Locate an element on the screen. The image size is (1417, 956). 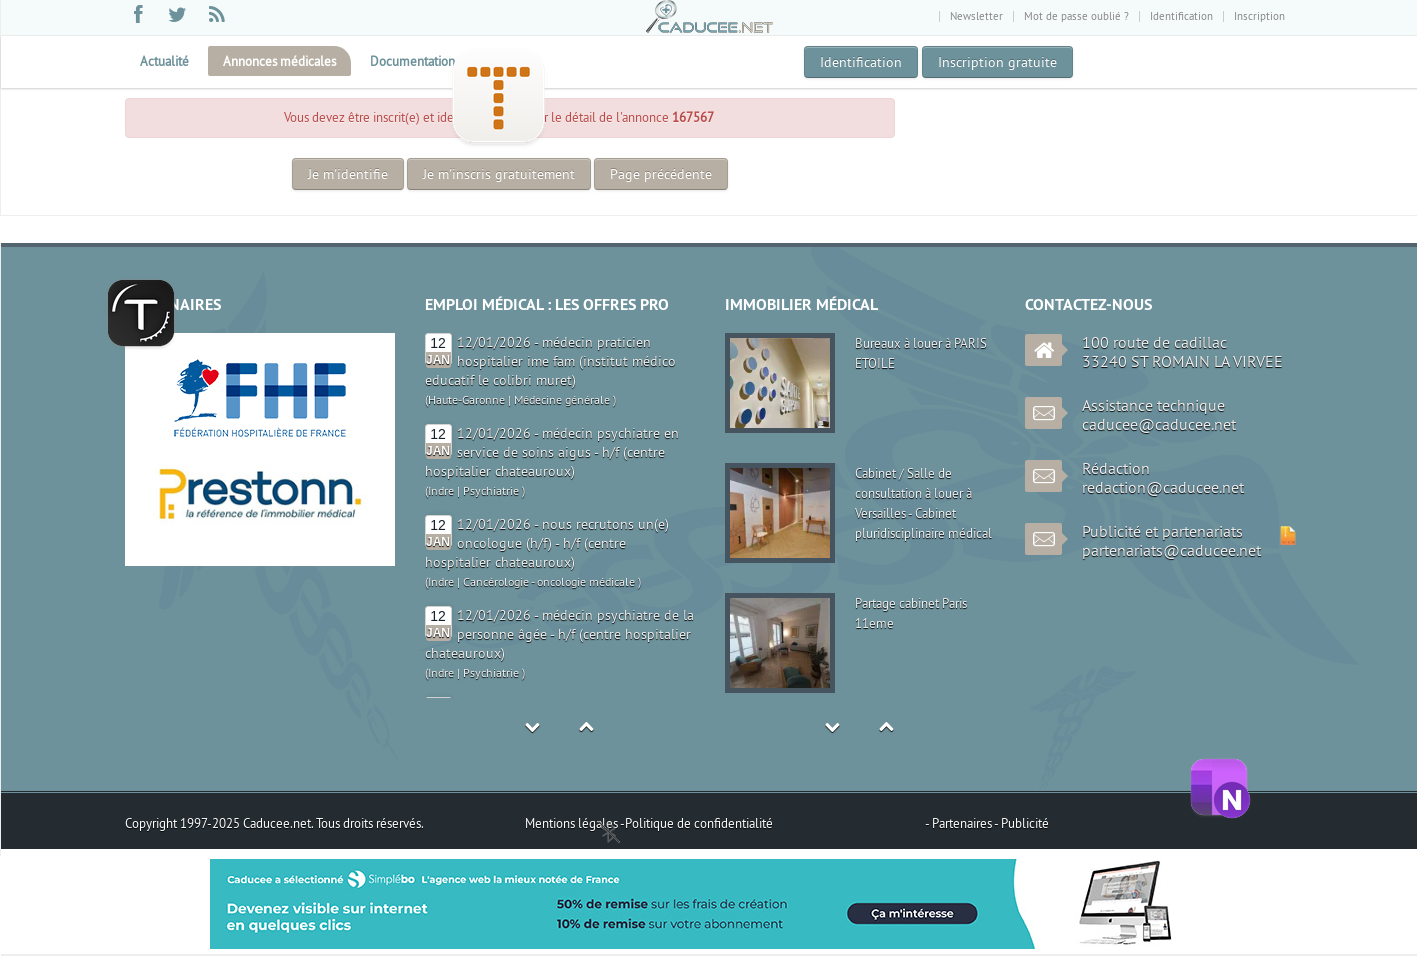
indicates bluetooth is turned off or disabled is located at coordinates (609, 832).